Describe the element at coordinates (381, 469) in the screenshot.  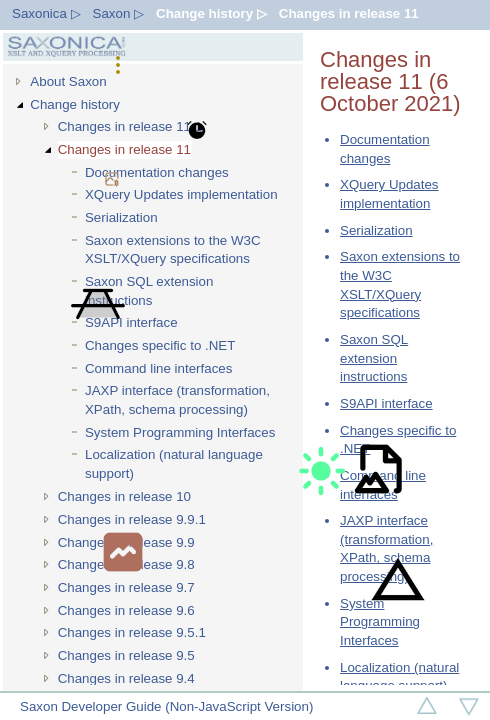
I see `view image file` at that location.